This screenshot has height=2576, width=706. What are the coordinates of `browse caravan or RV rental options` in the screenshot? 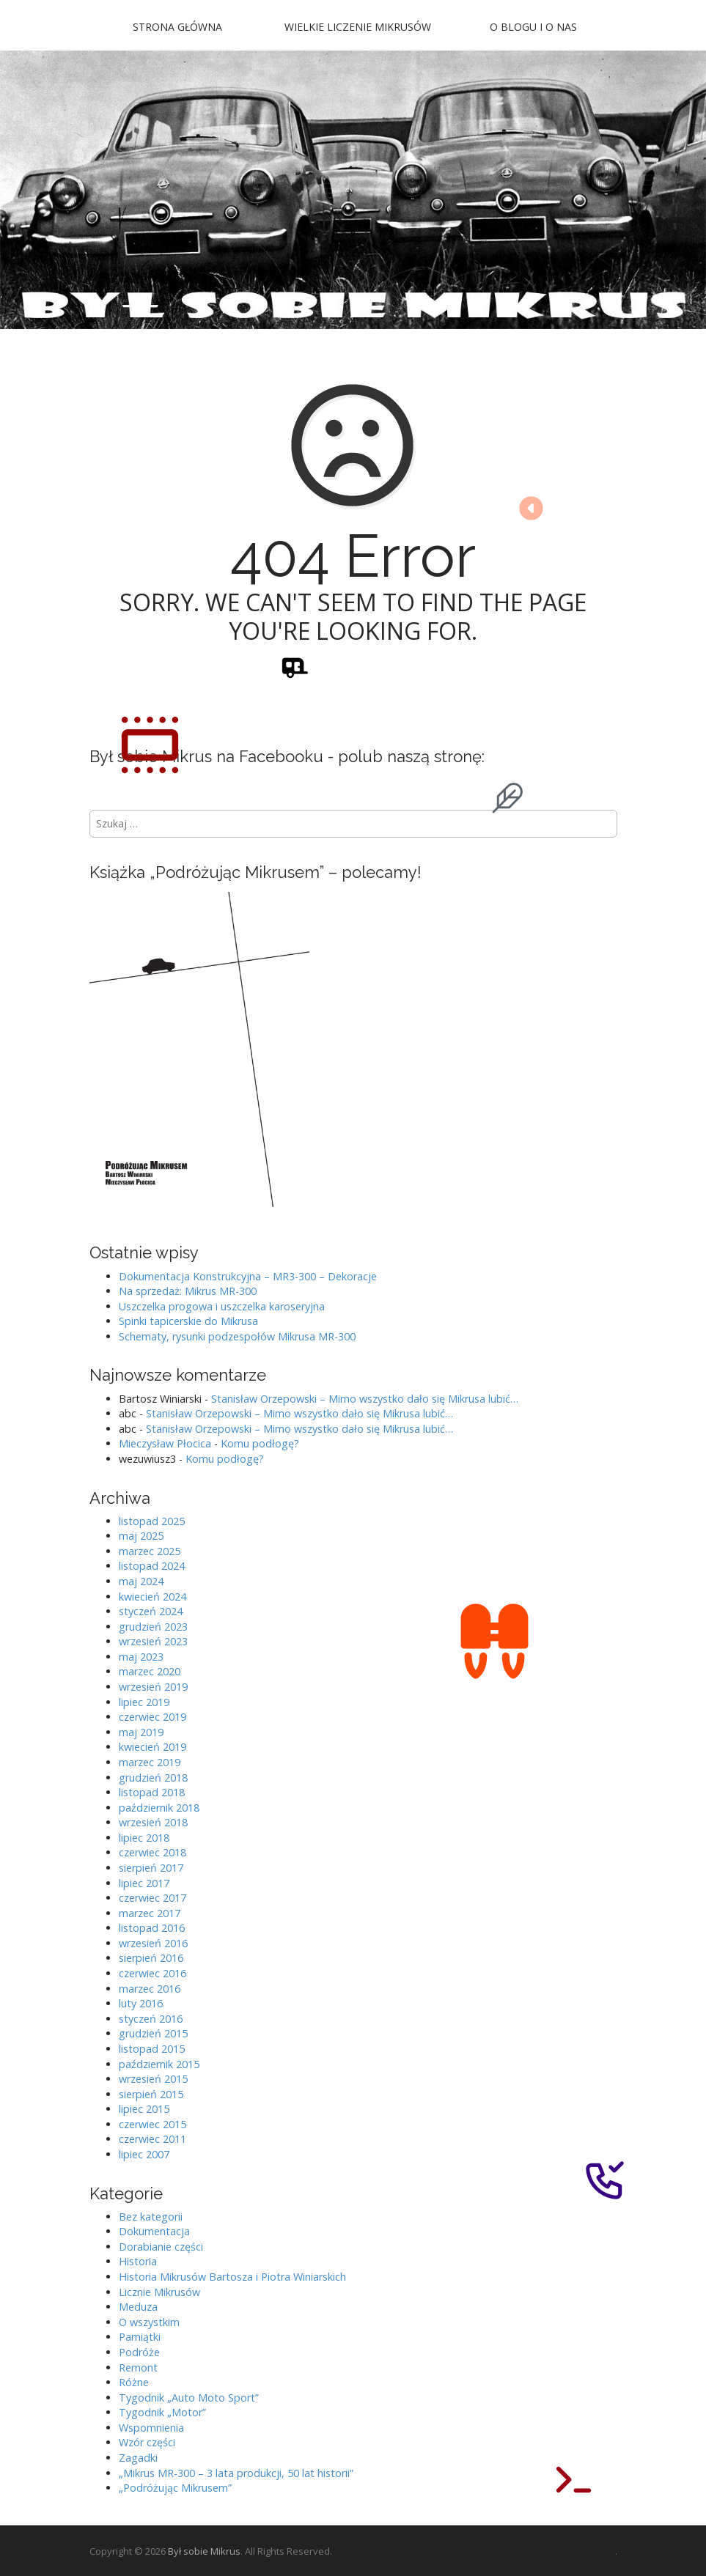 It's located at (294, 667).